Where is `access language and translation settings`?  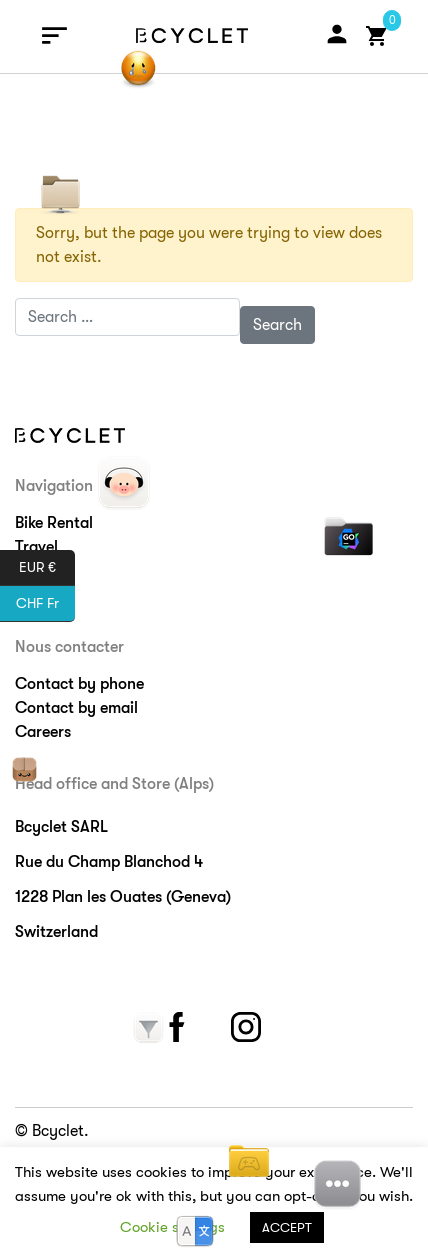 access language and translation settings is located at coordinates (195, 1231).